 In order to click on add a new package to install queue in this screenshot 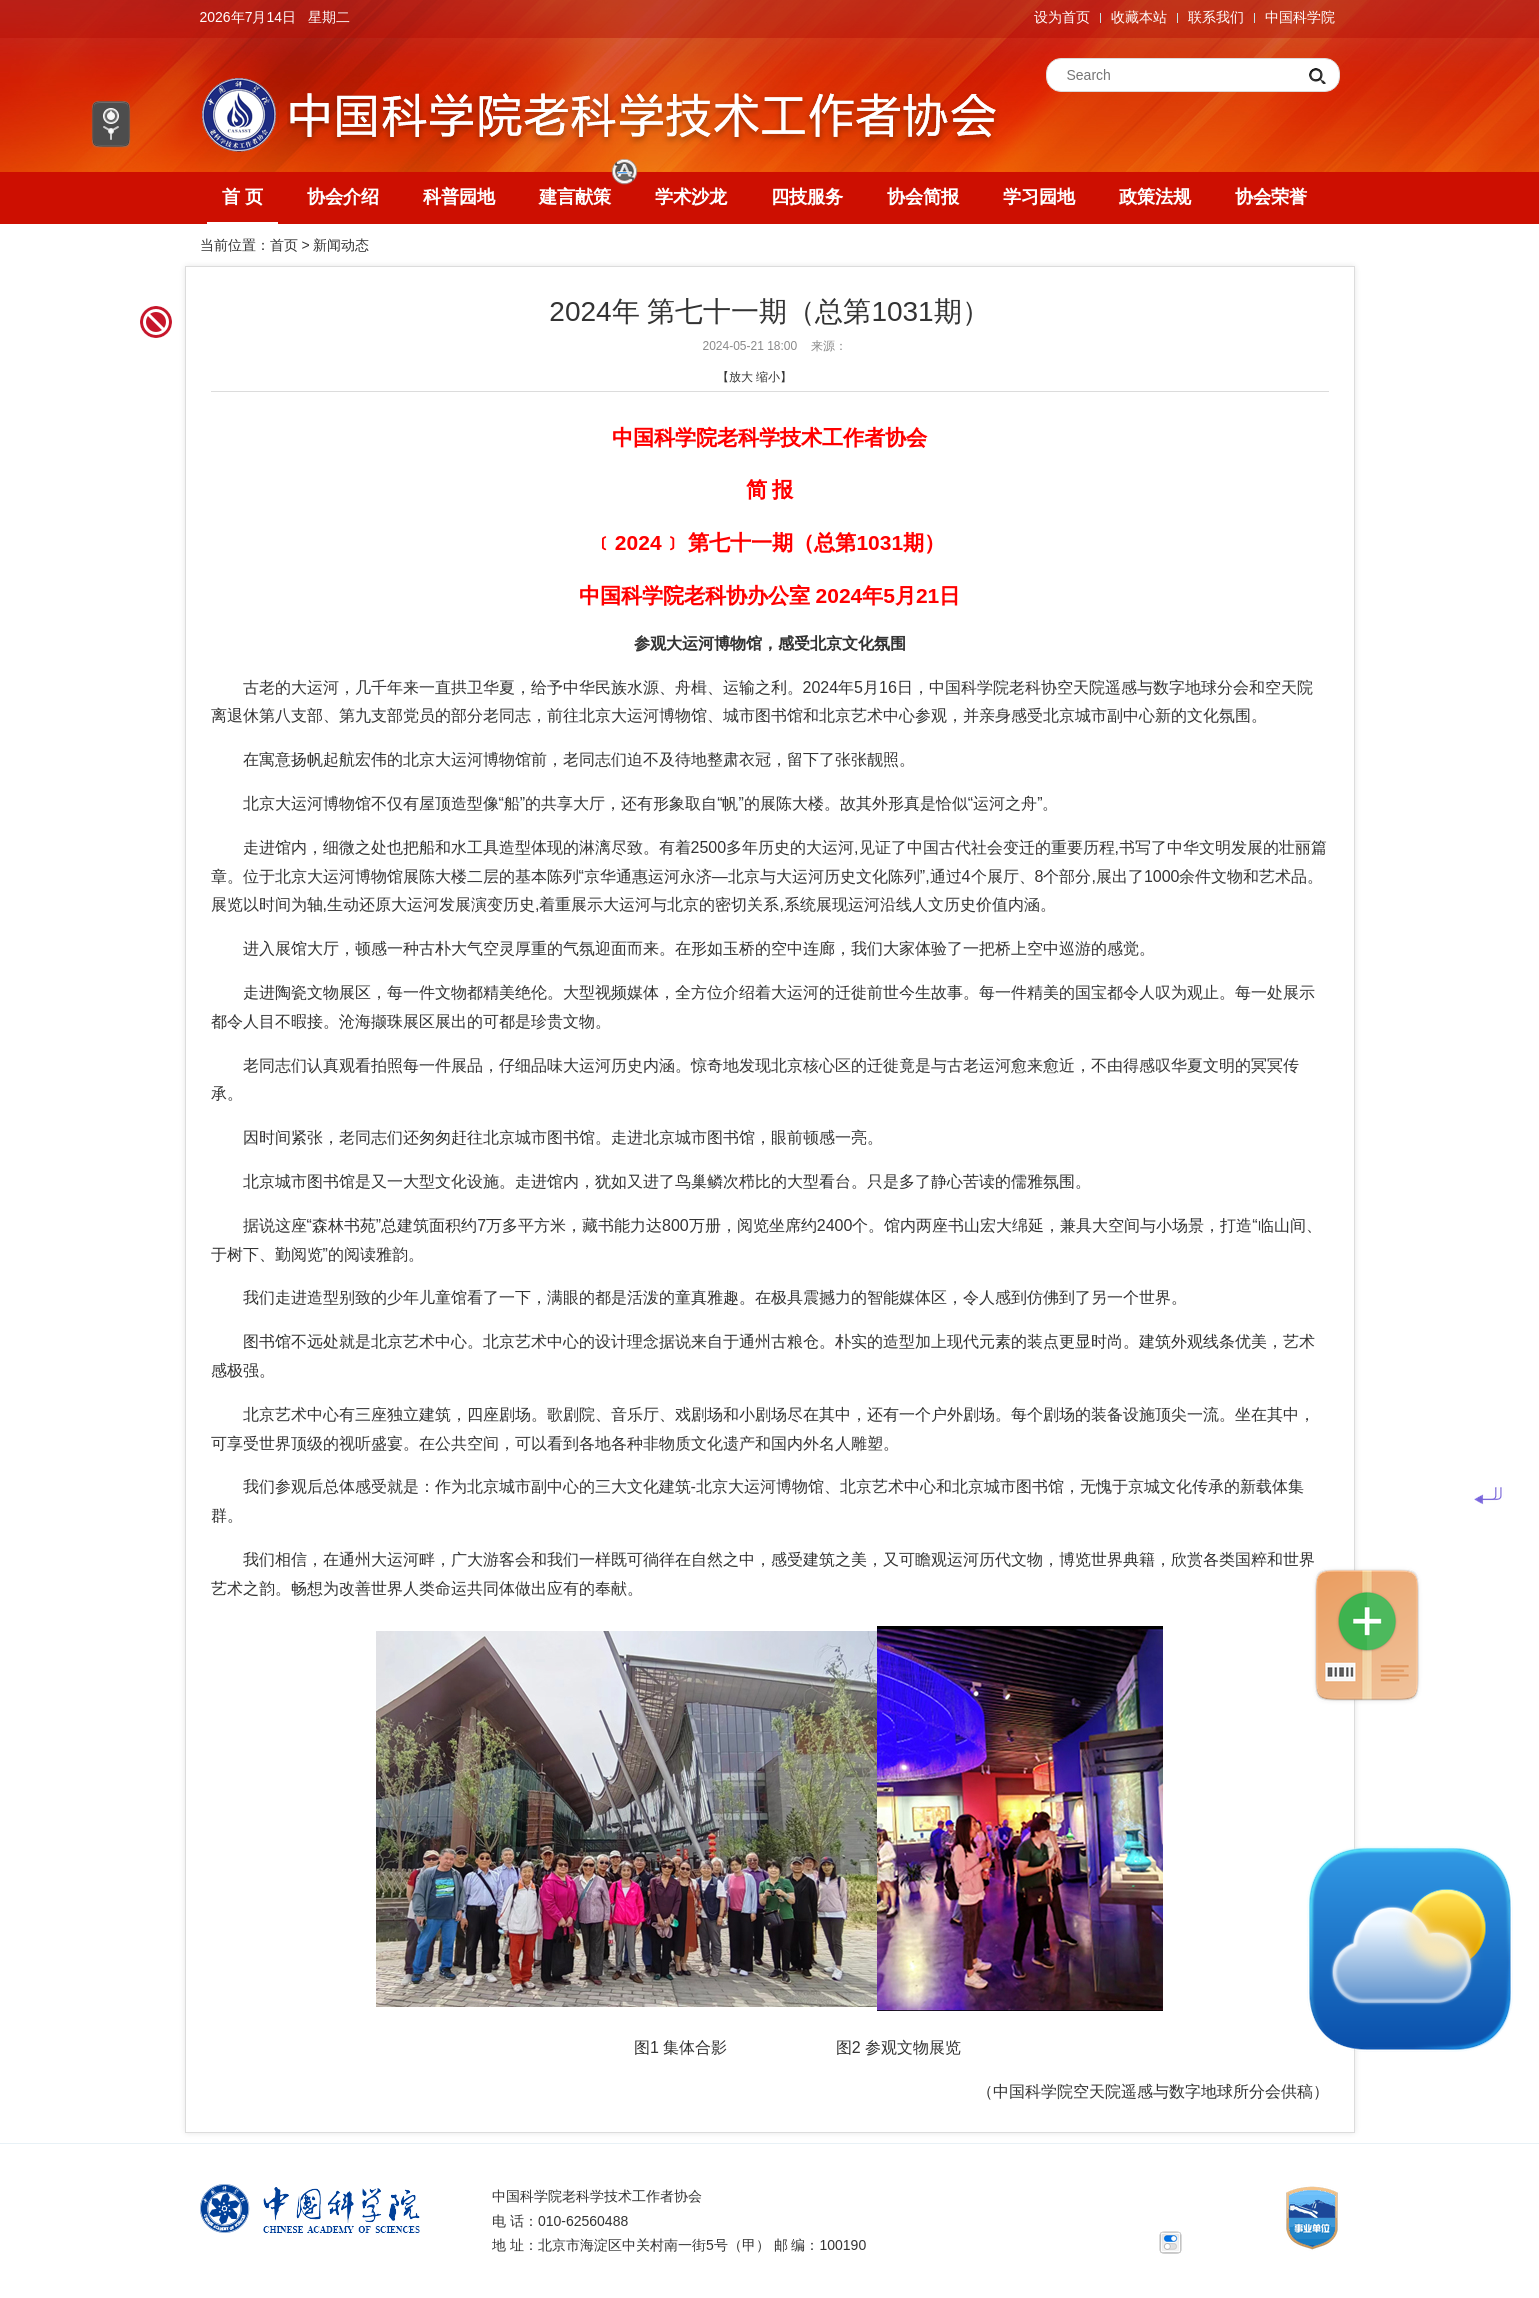, I will do `click(1367, 1635)`.